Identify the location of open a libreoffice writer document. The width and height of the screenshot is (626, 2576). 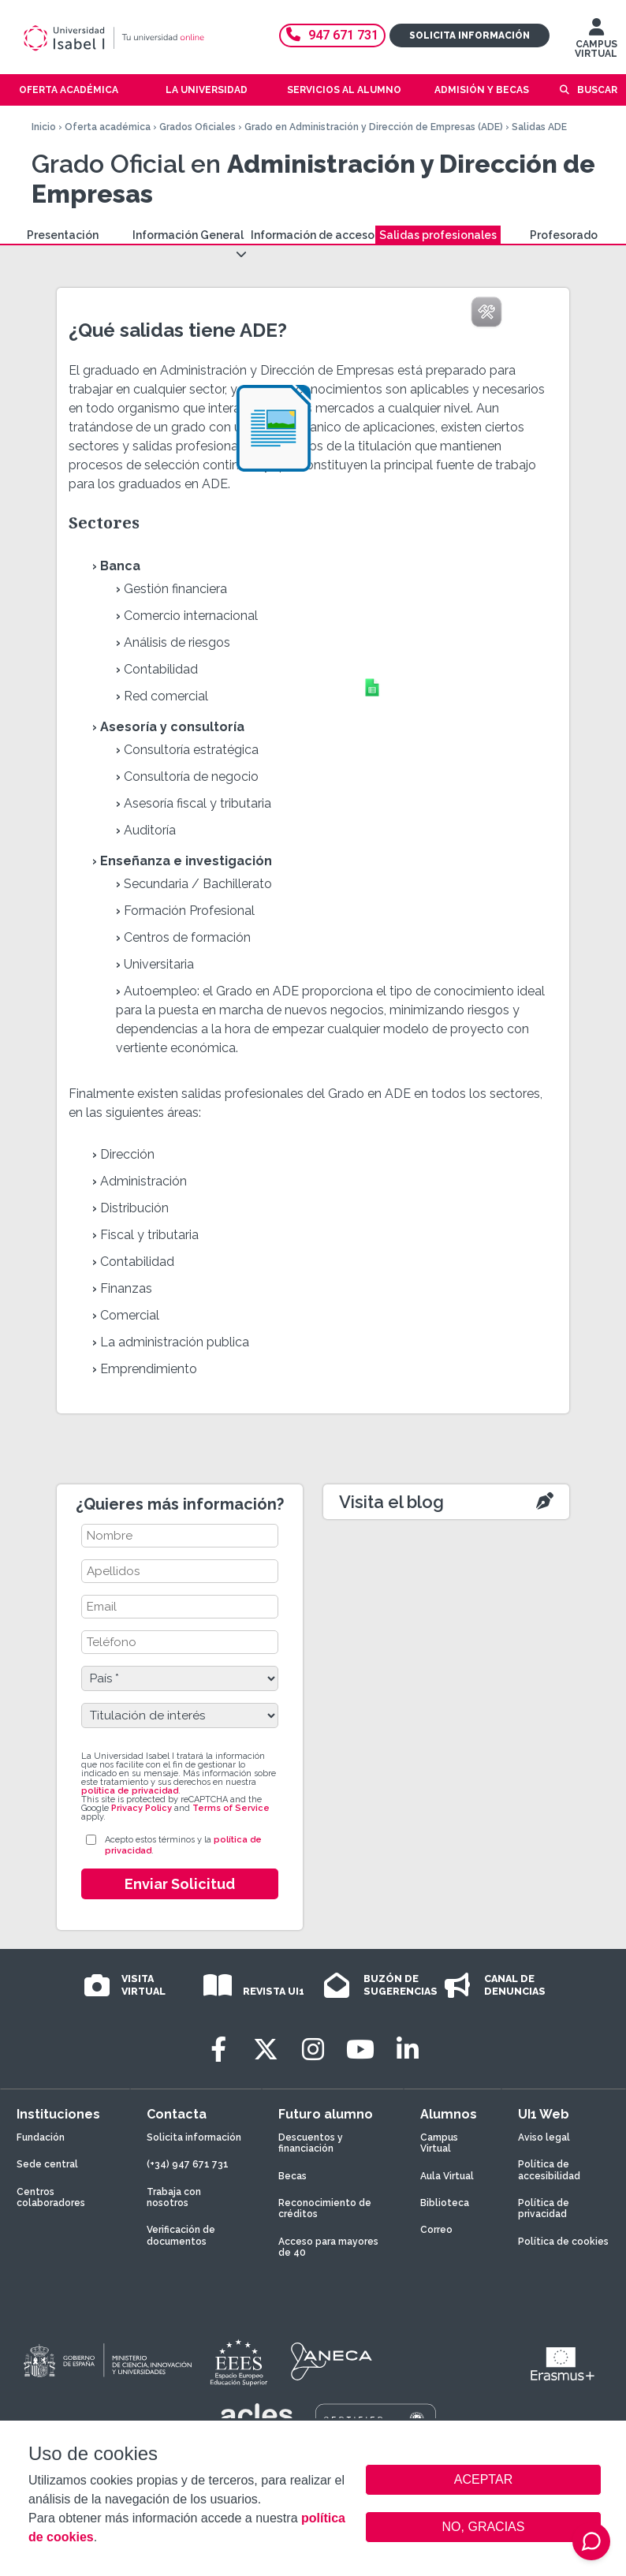
(274, 428).